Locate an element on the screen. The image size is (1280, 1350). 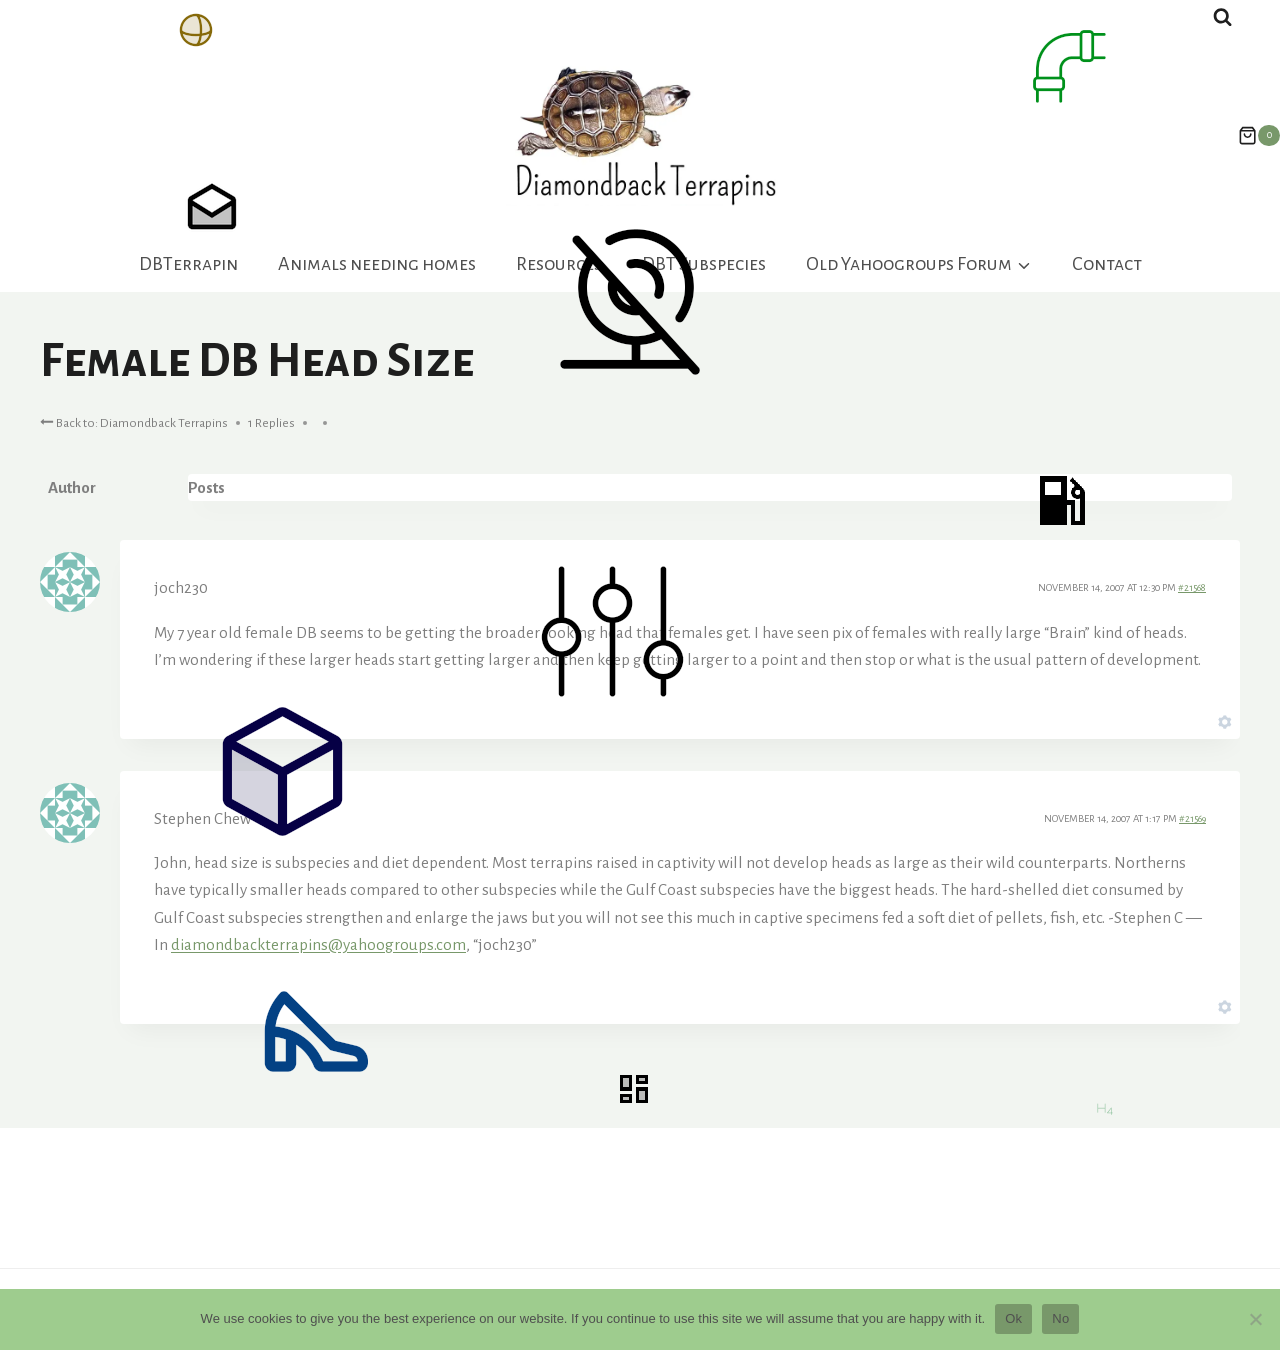
view drafts or unsent messages is located at coordinates (212, 210).